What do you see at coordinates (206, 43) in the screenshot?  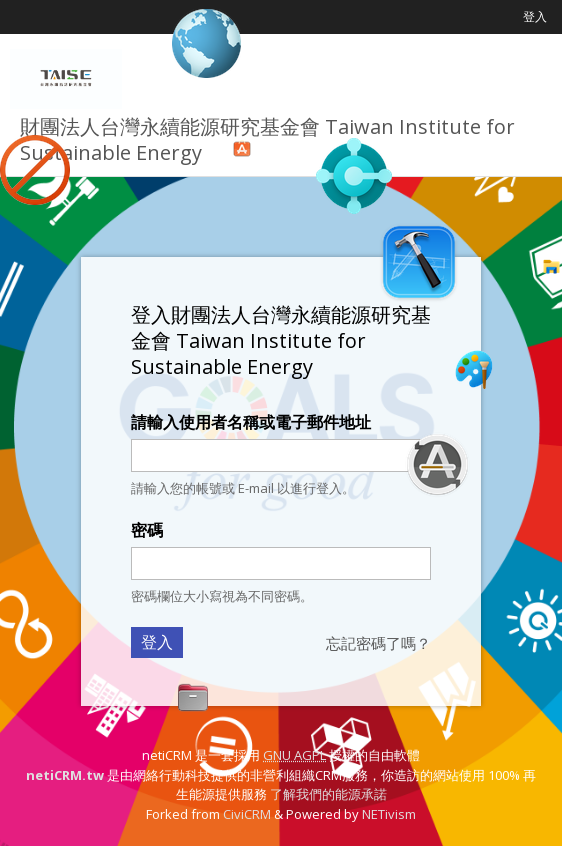 I see `access global or international settings` at bounding box center [206, 43].